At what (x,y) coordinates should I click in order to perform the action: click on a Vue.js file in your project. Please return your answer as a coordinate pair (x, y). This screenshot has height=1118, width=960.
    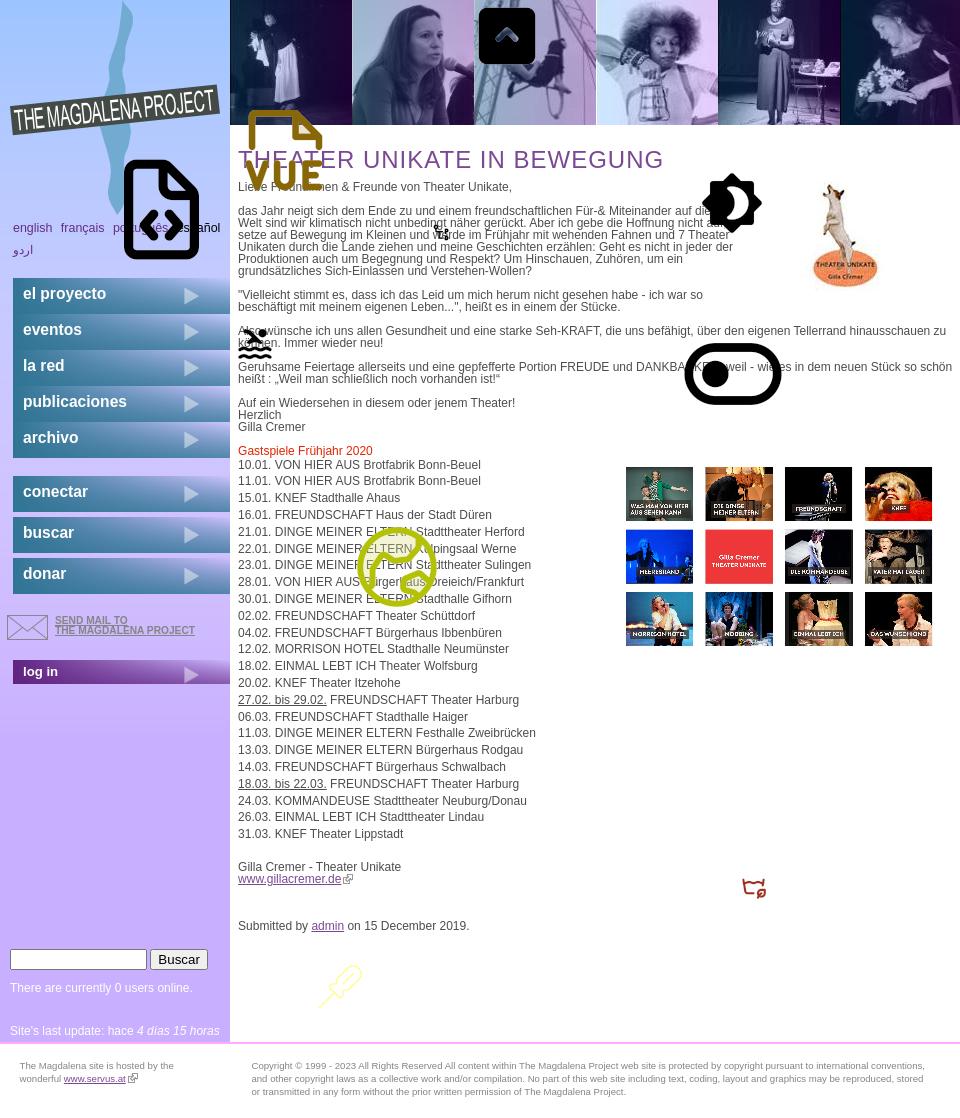
    Looking at the image, I should click on (285, 153).